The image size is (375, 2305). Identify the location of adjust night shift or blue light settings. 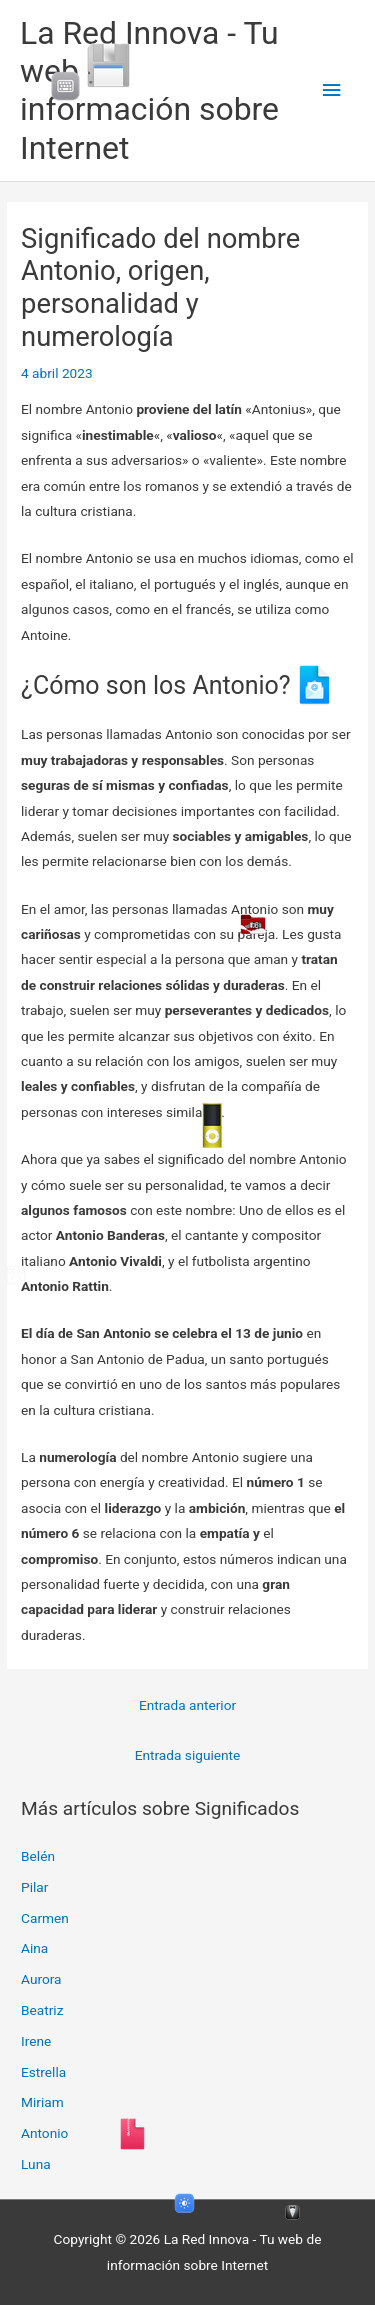
(184, 2203).